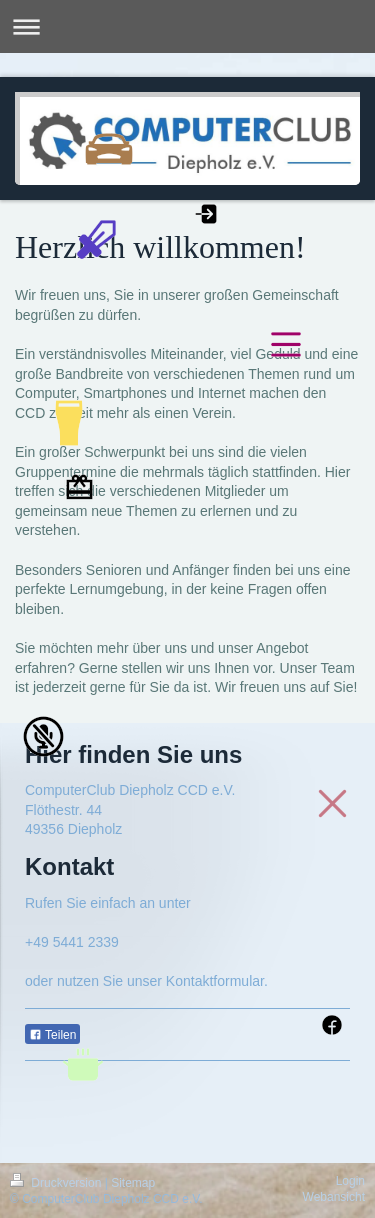  What do you see at coordinates (43, 736) in the screenshot?
I see `mute your microphone` at bounding box center [43, 736].